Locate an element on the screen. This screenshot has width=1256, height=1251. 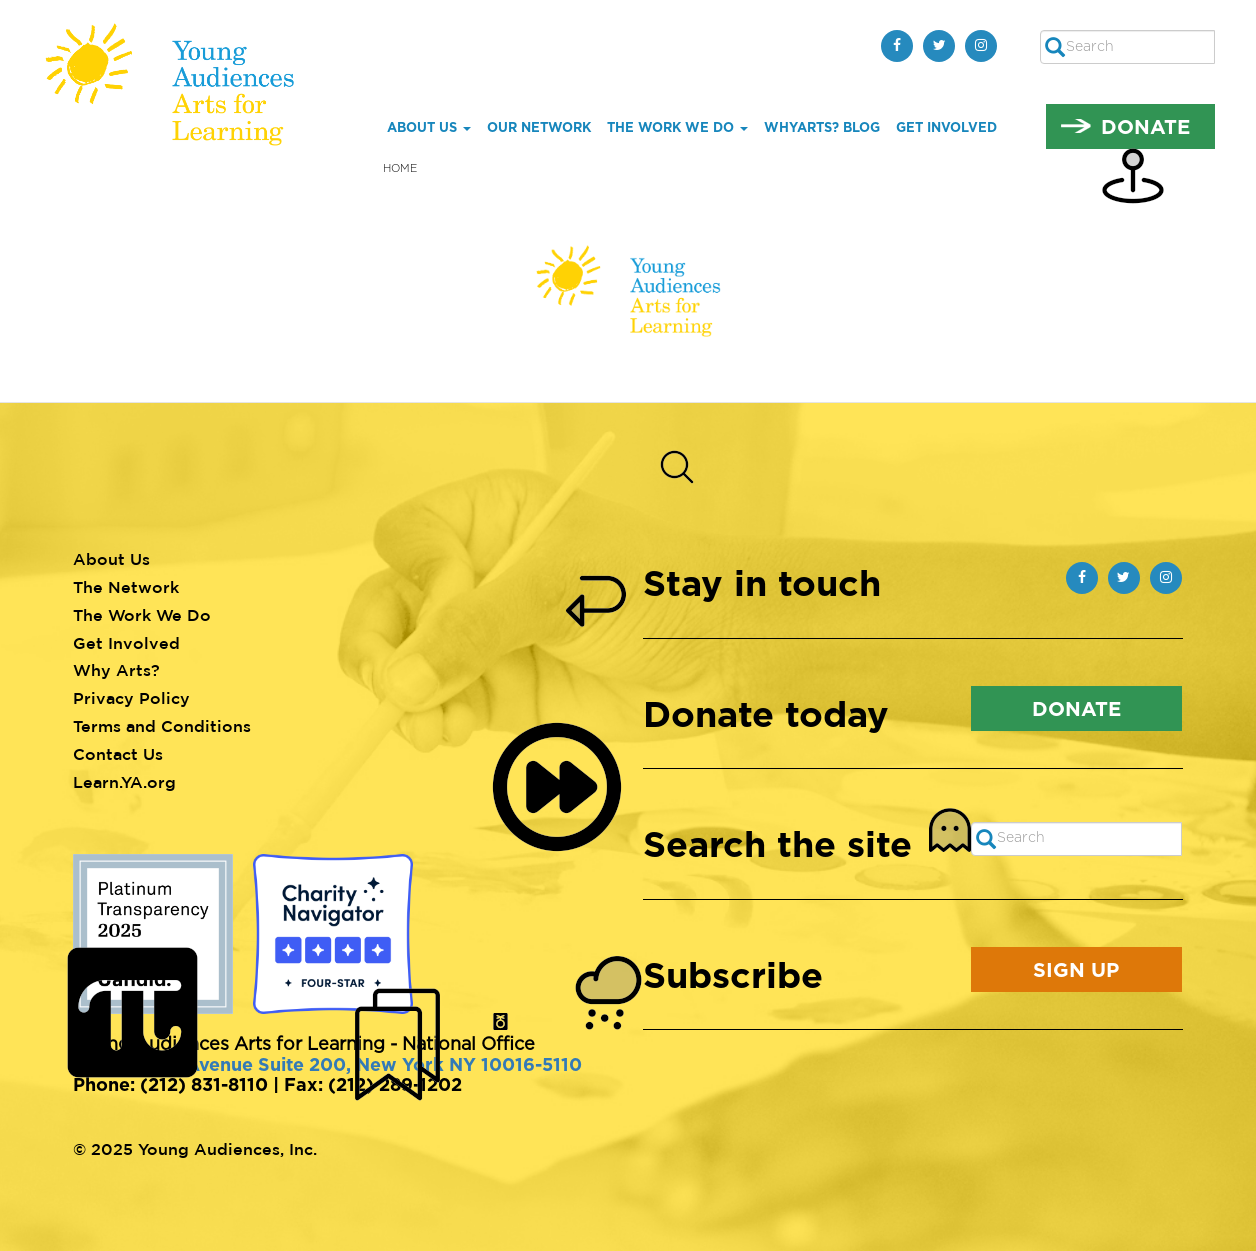
search for content is located at coordinates (677, 467).